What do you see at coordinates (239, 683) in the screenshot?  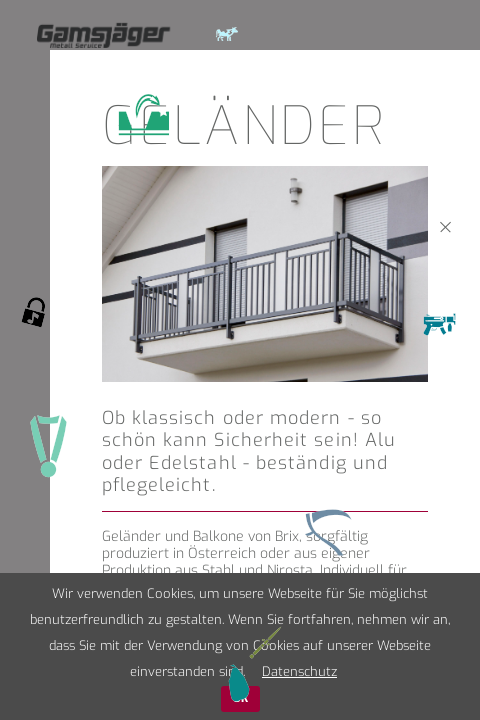 I see `select Sri Lanka as your country or region` at bounding box center [239, 683].